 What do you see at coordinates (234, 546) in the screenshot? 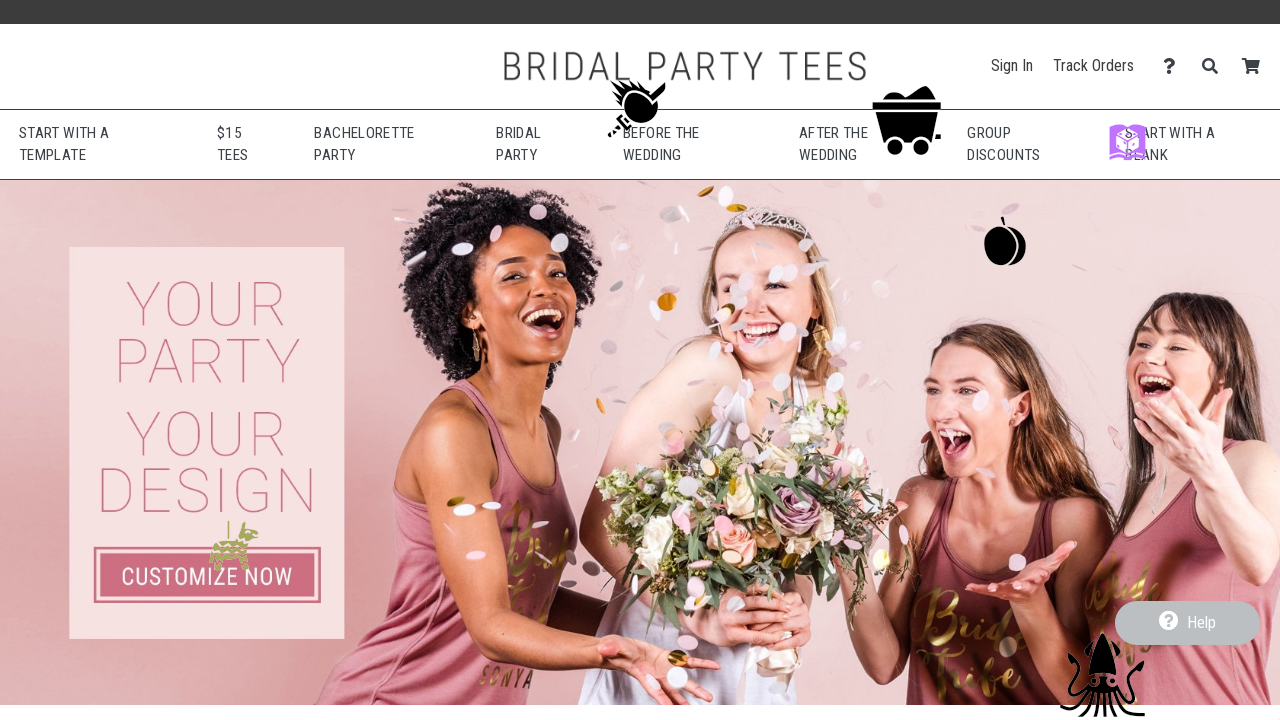
I see `party or celebration theme indicator` at bounding box center [234, 546].